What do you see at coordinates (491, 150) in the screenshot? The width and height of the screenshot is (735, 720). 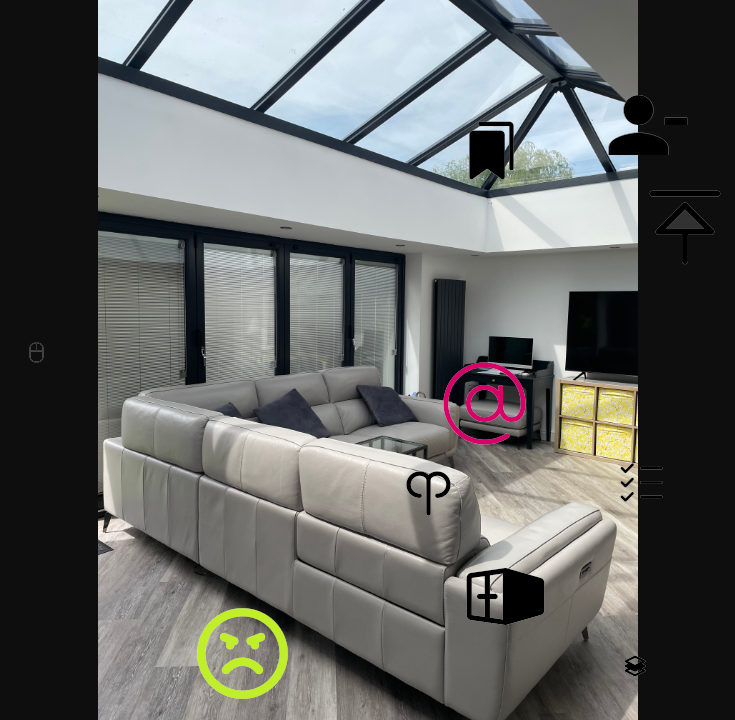 I see `view your saved bookmarks` at bounding box center [491, 150].